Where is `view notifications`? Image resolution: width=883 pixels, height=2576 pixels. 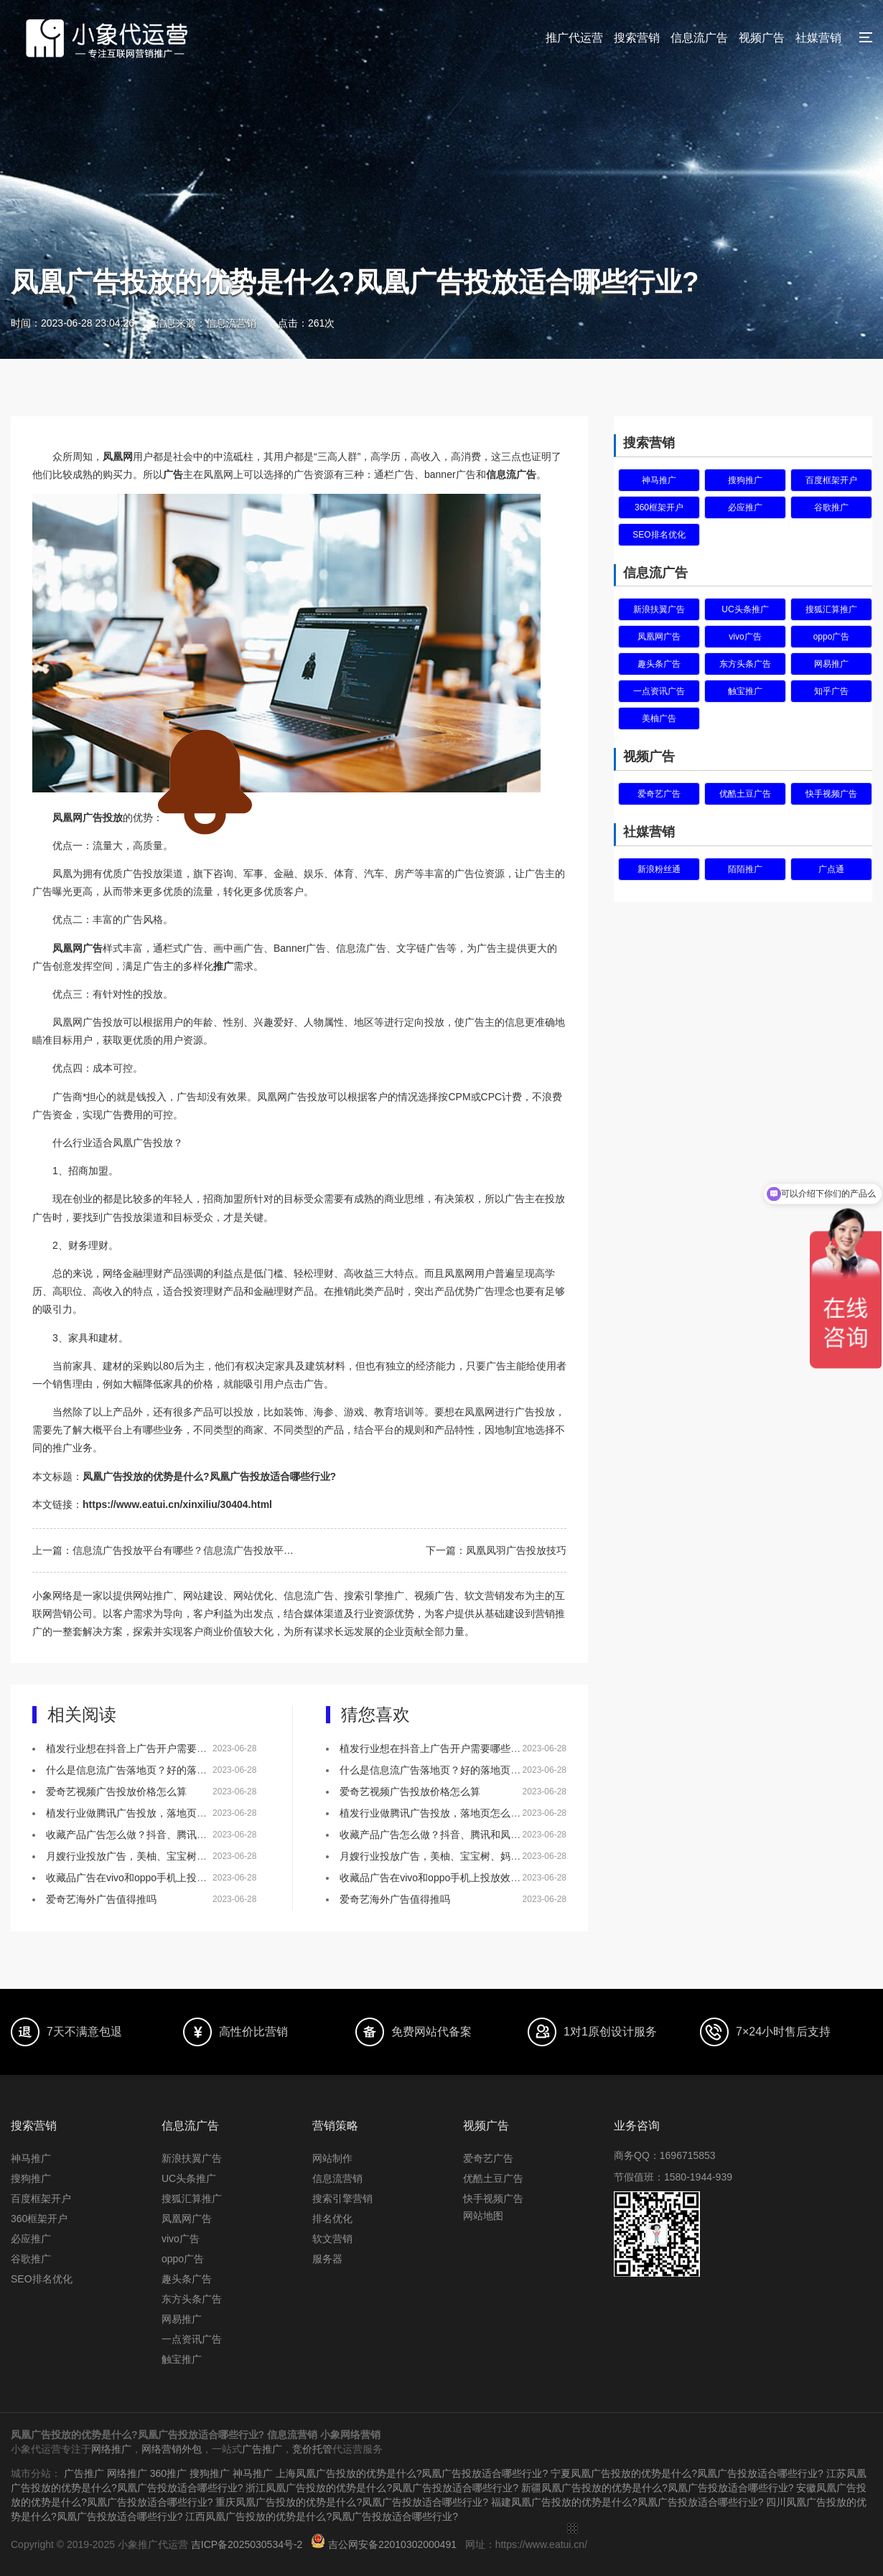 view notifications is located at coordinates (205, 782).